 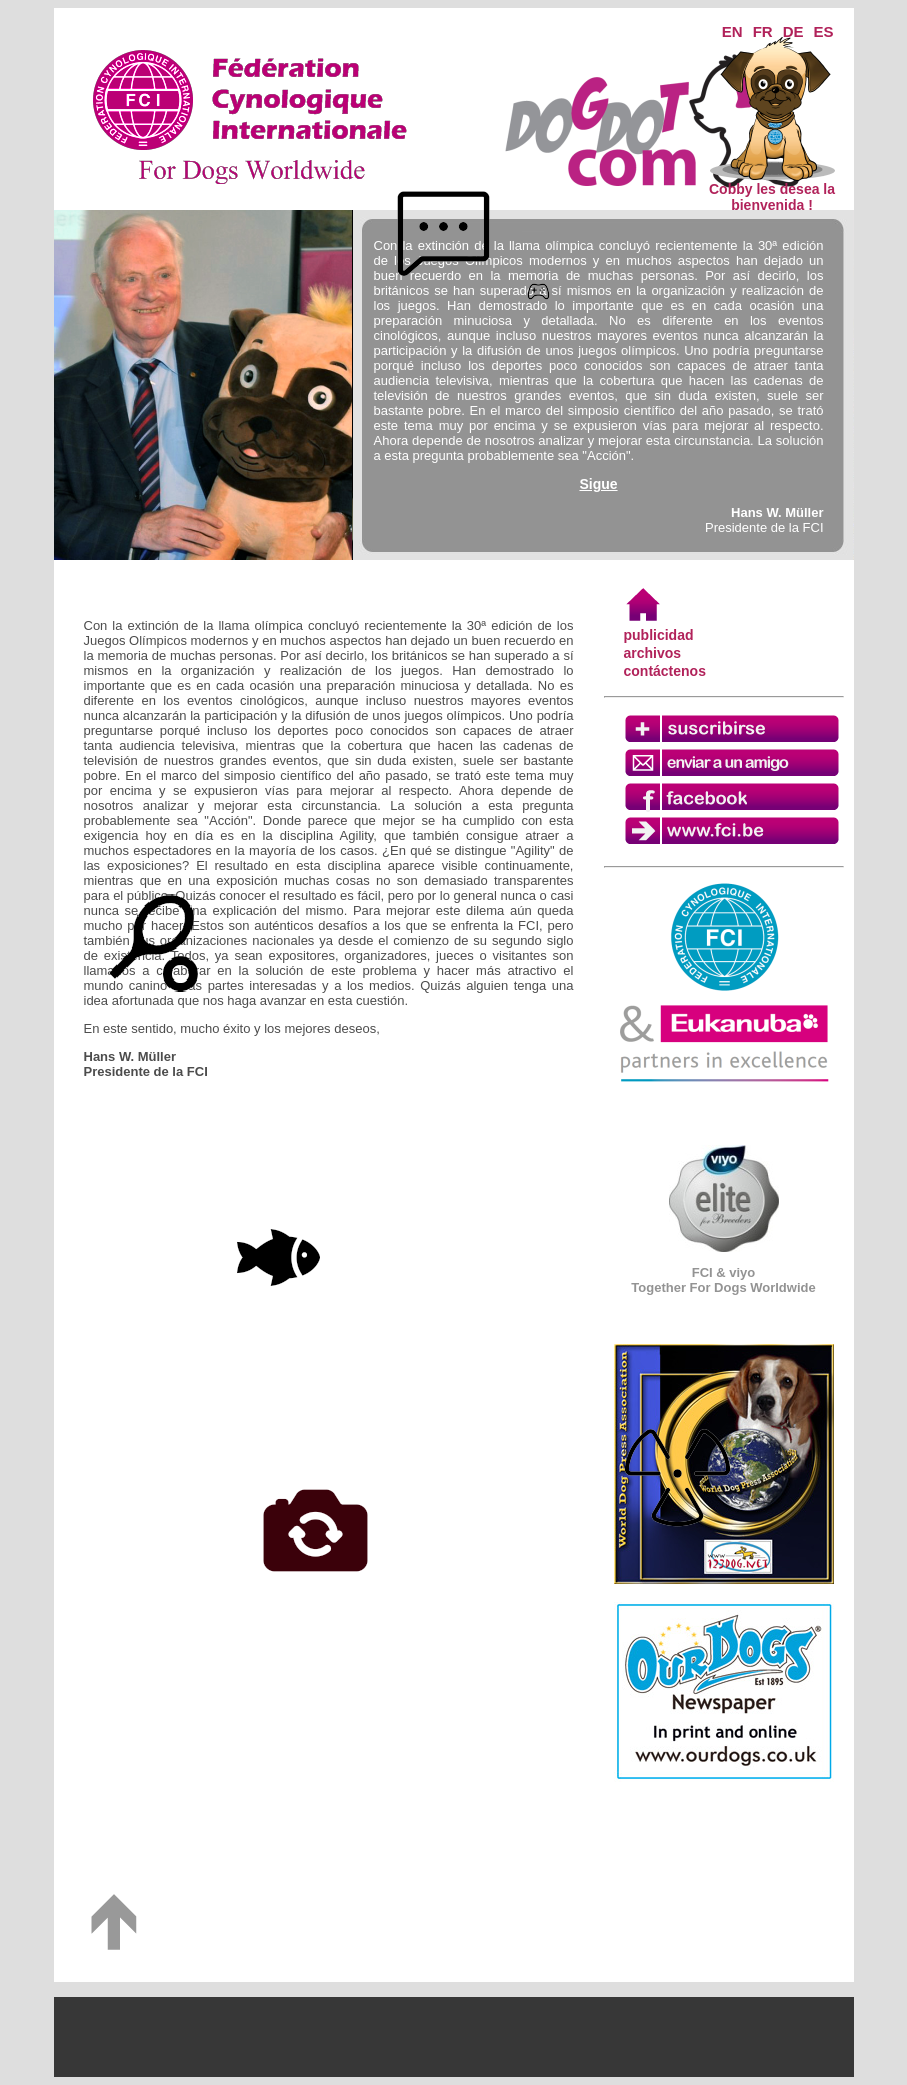 What do you see at coordinates (538, 291) in the screenshot?
I see `access gaming features or game library` at bounding box center [538, 291].